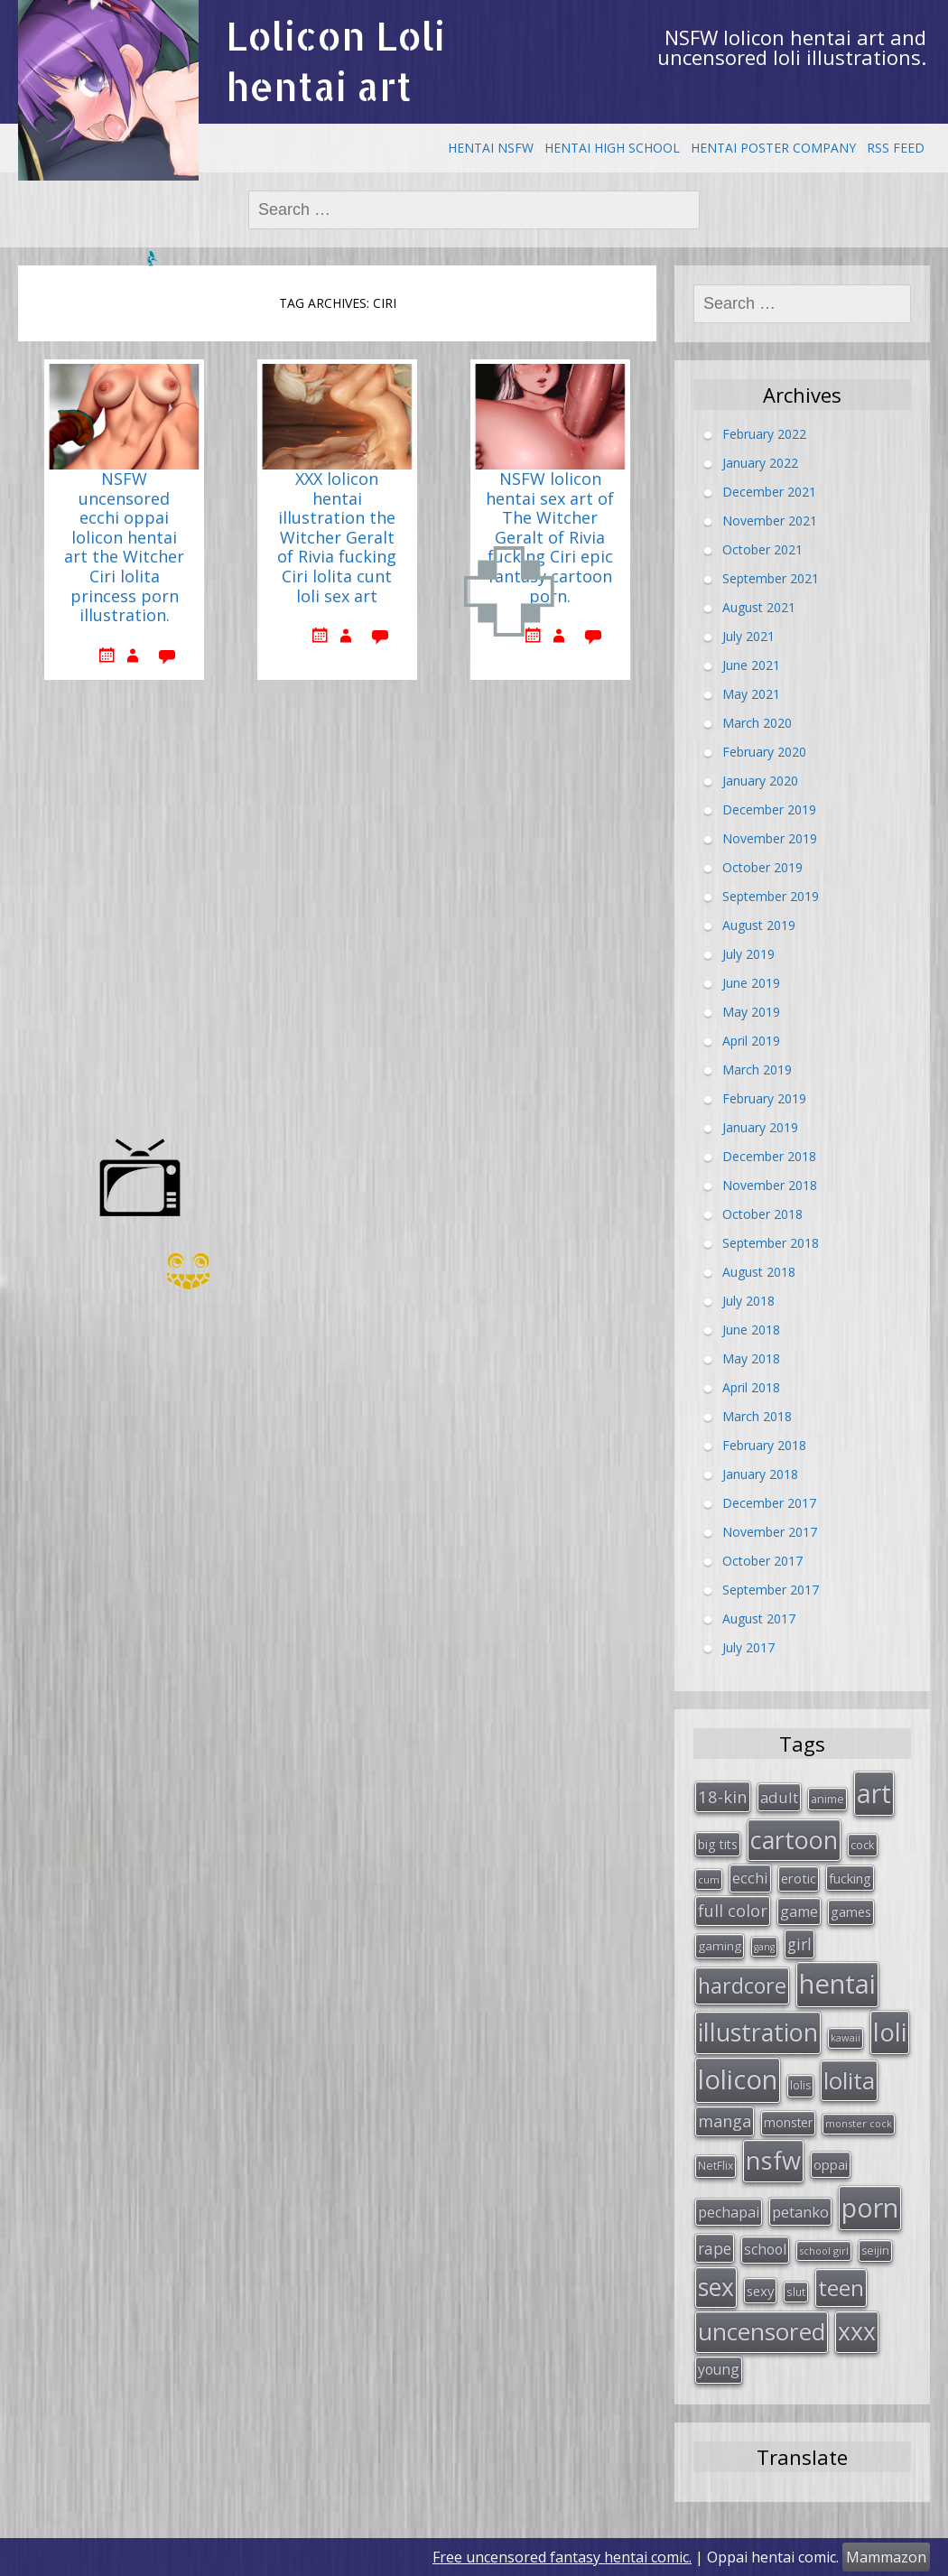 The image size is (948, 2576). What do you see at coordinates (509, 591) in the screenshot?
I see `access health or medical features` at bounding box center [509, 591].